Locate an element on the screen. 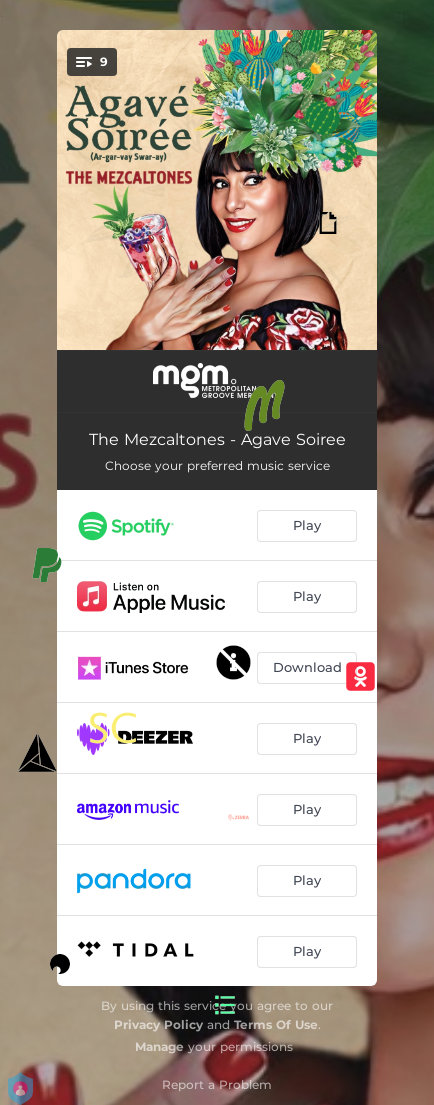 This screenshot has width=434, height=1105. open giphy to search for gifs is located at coordinates (328, 223).